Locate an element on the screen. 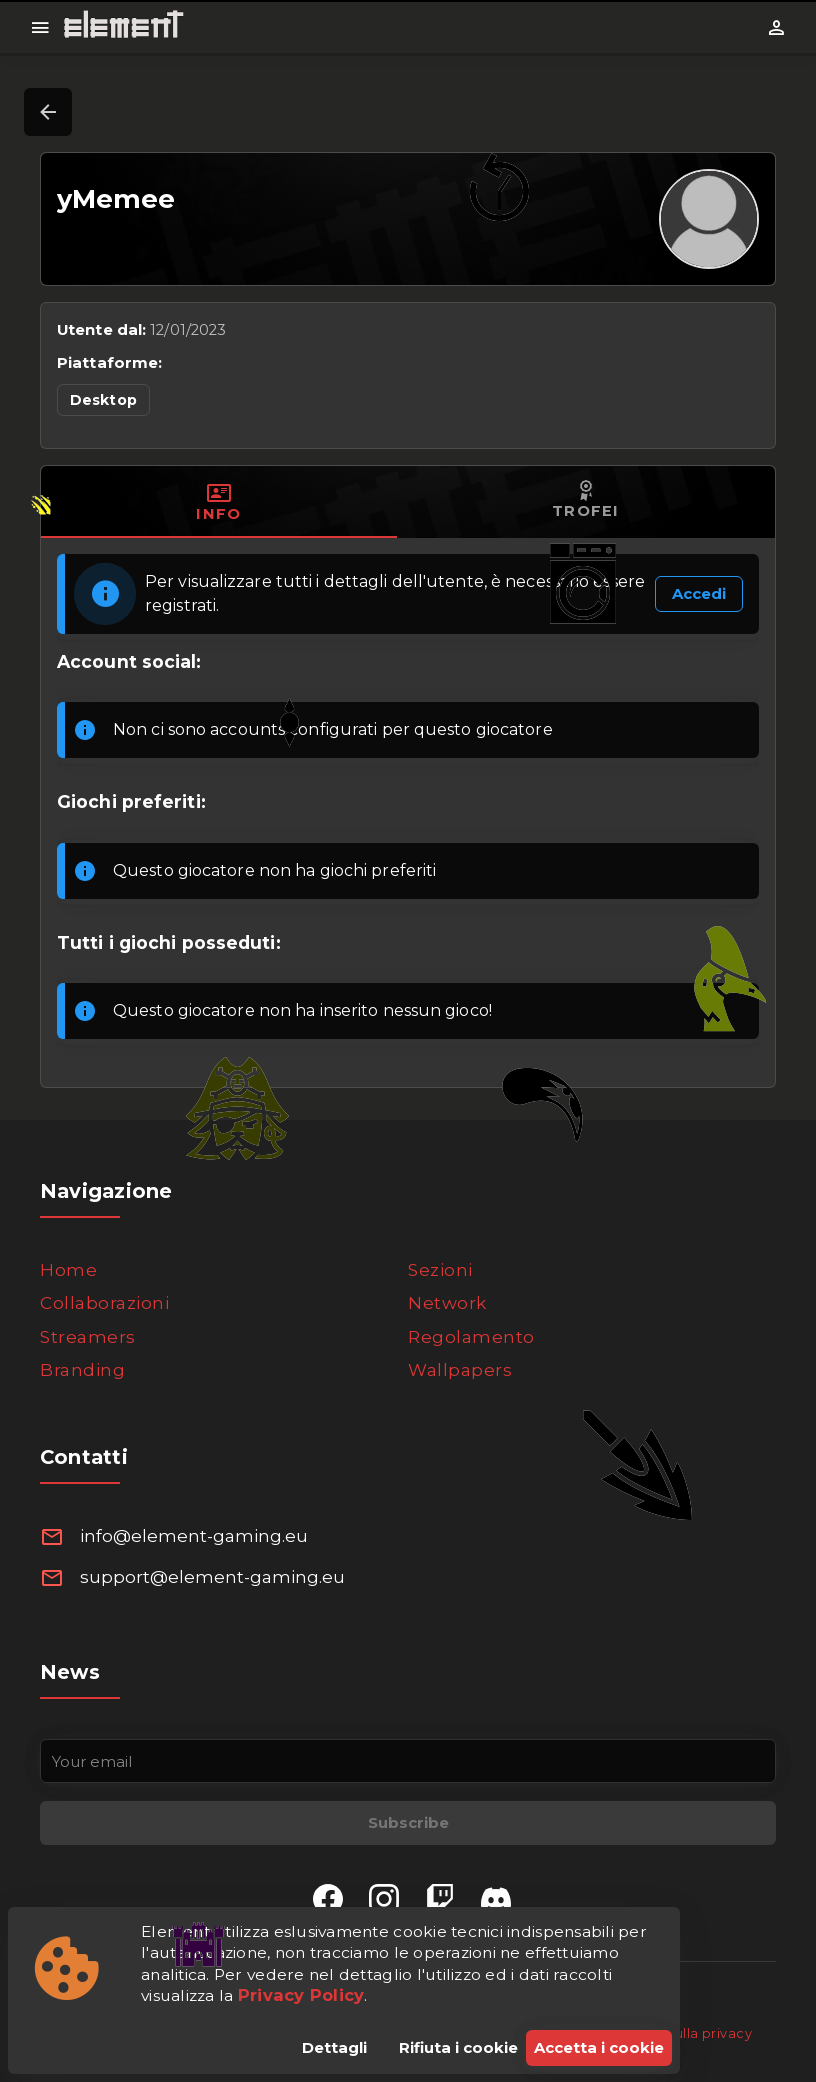 This screenshot has width=816, height=2082. indicates a violent attack or slash action is located at coordinates (40, 504).